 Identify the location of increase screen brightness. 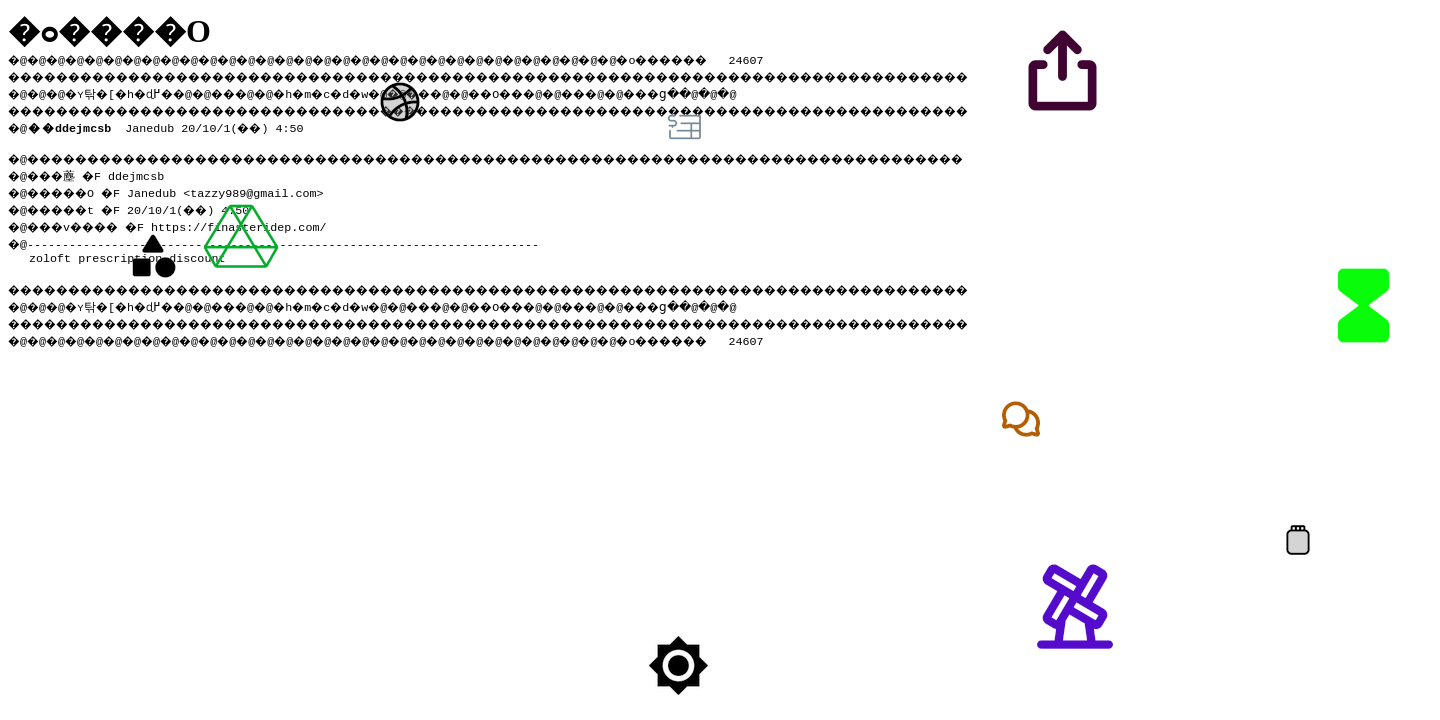
(678, 665).